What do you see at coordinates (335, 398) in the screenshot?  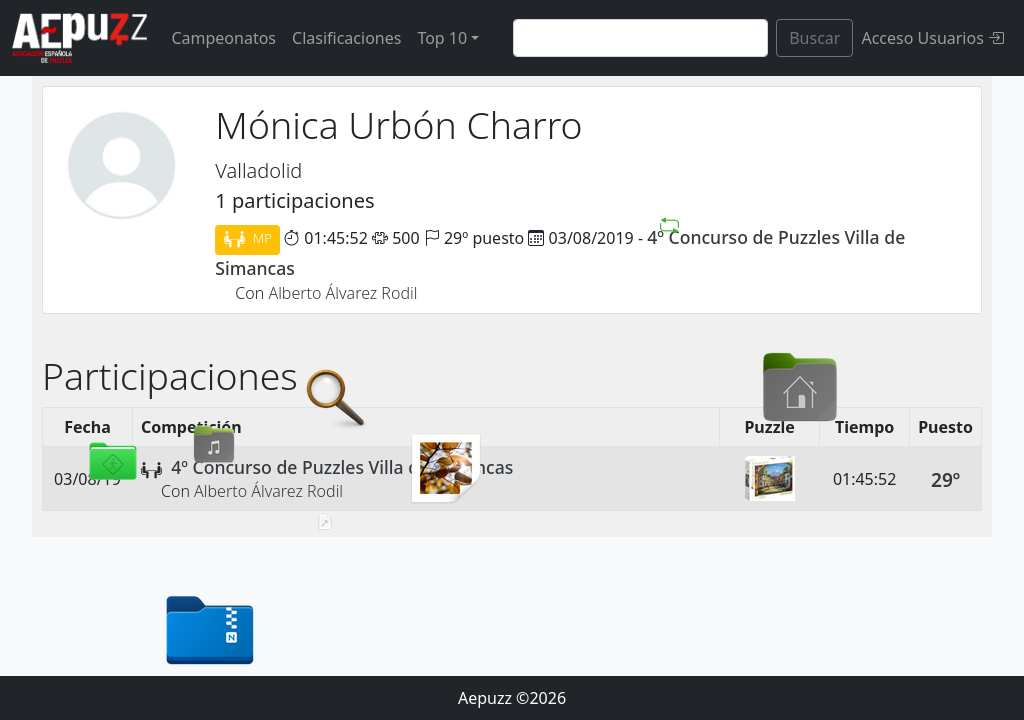 I see `search your system or files` at bounding box center [335, 398].